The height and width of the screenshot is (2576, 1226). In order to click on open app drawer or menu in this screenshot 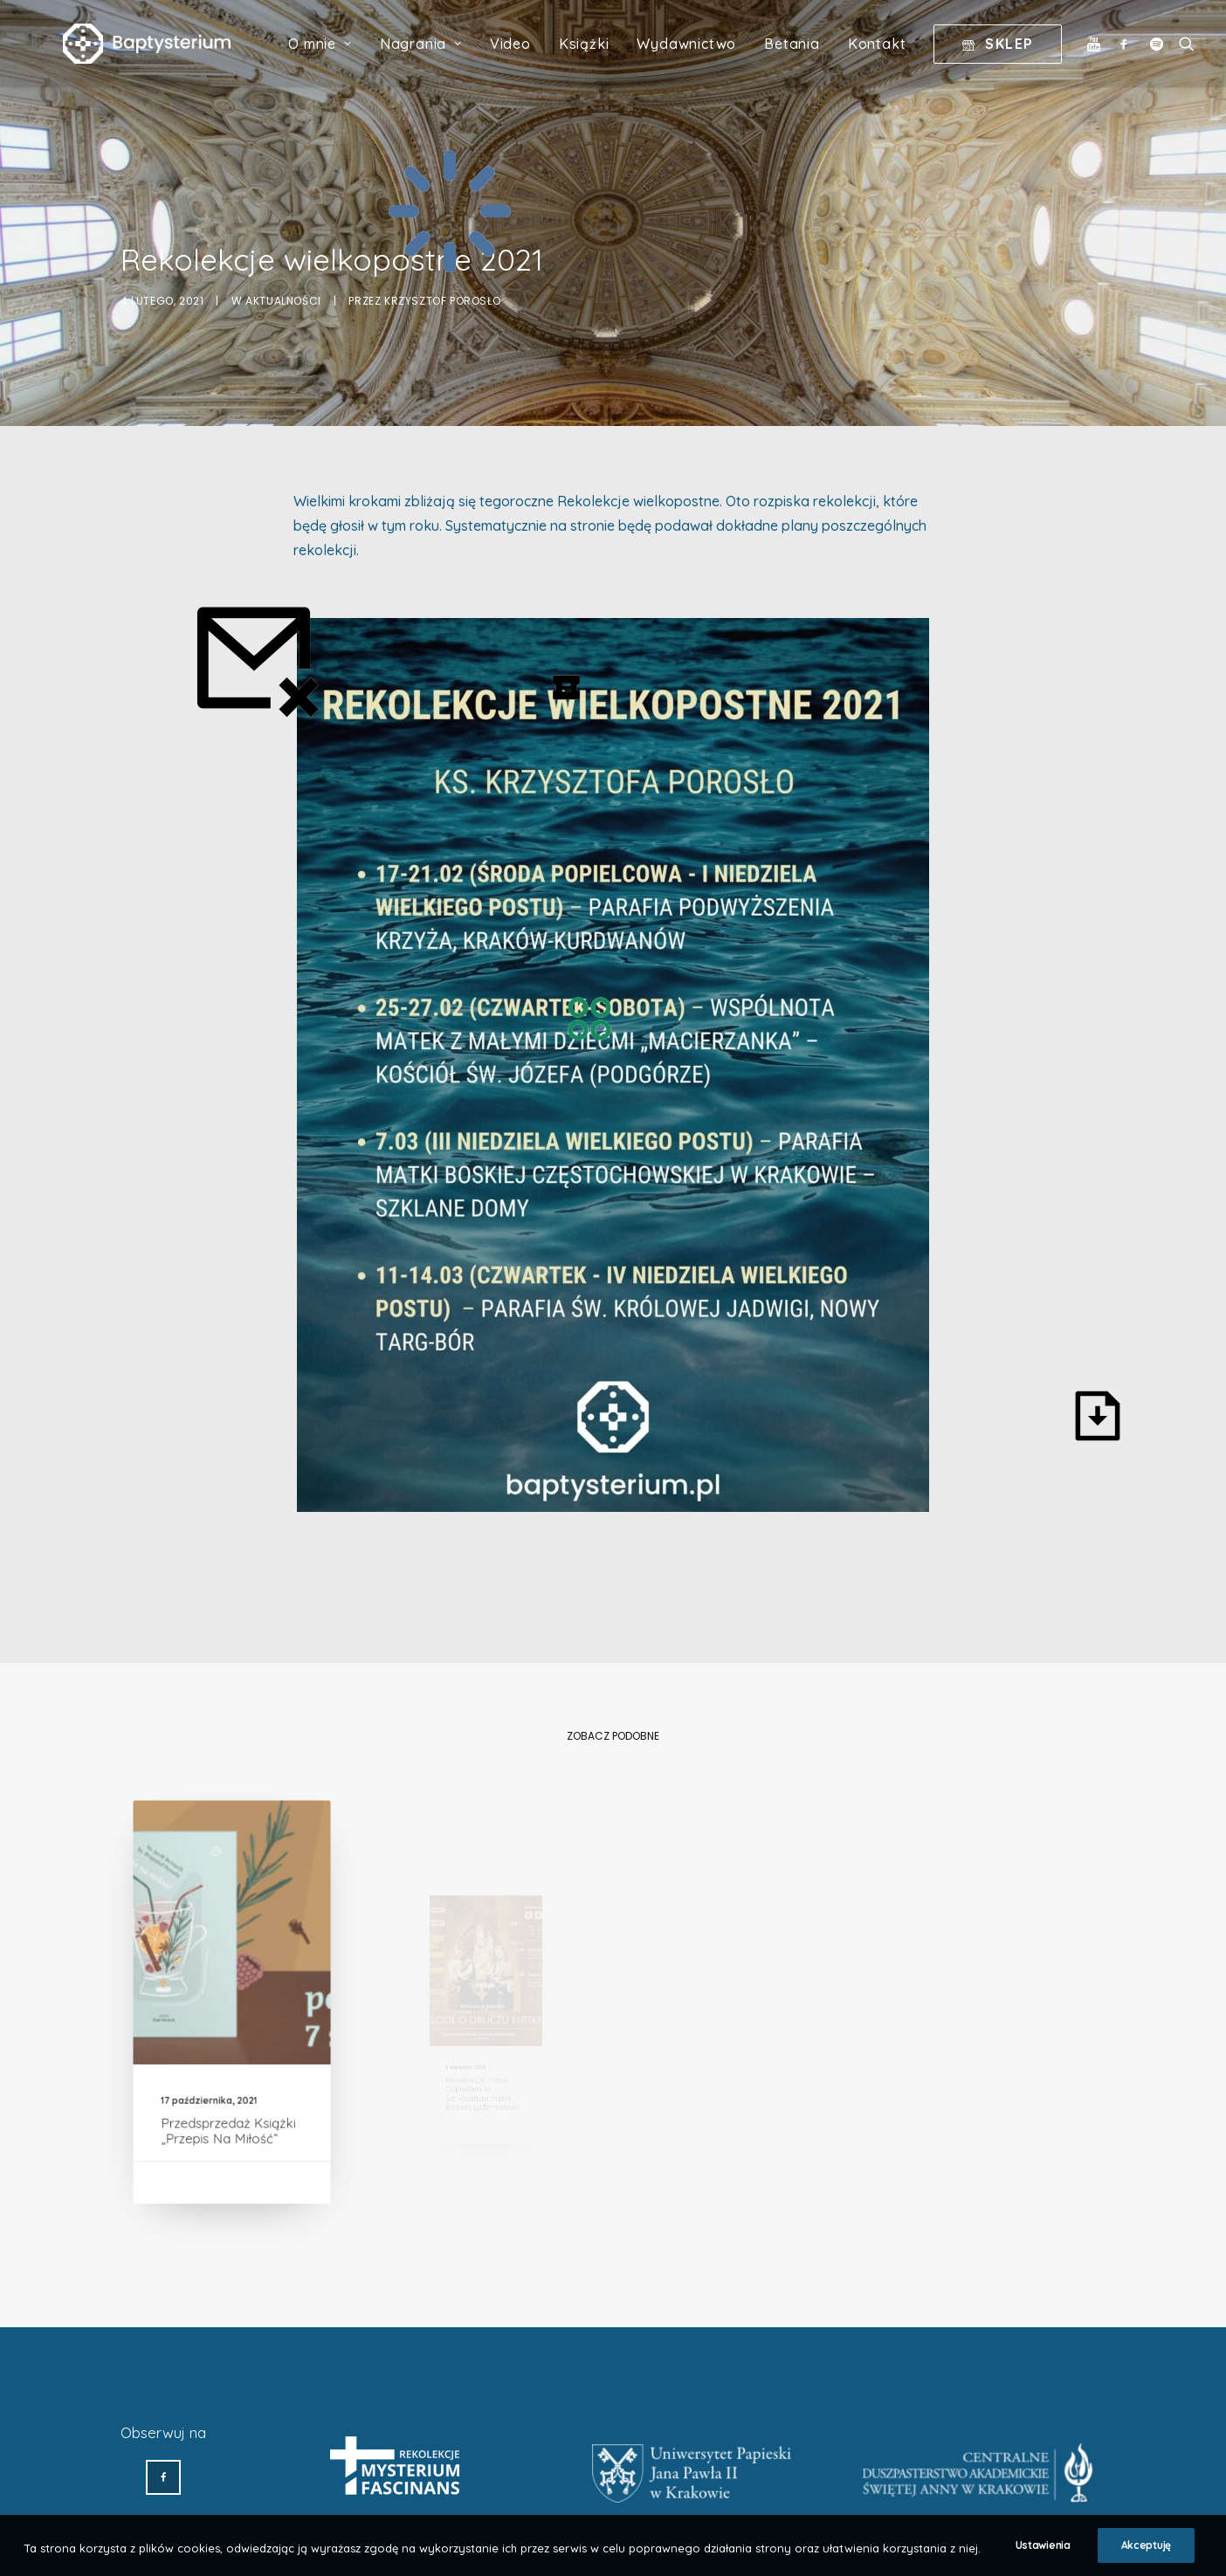, I will do `click(589, 1019)`.